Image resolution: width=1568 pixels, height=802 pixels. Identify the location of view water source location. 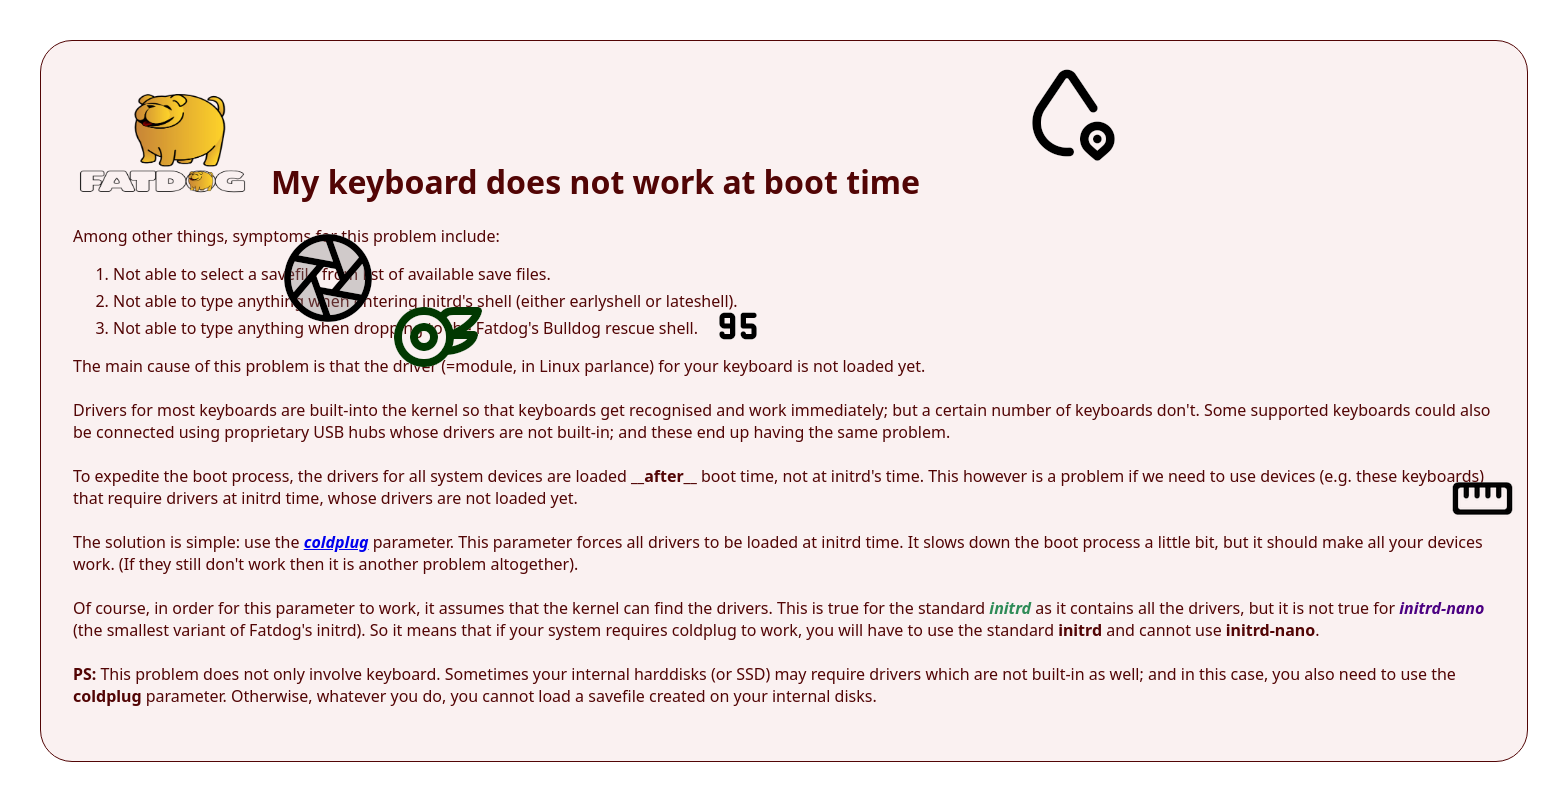
(1067, 113).